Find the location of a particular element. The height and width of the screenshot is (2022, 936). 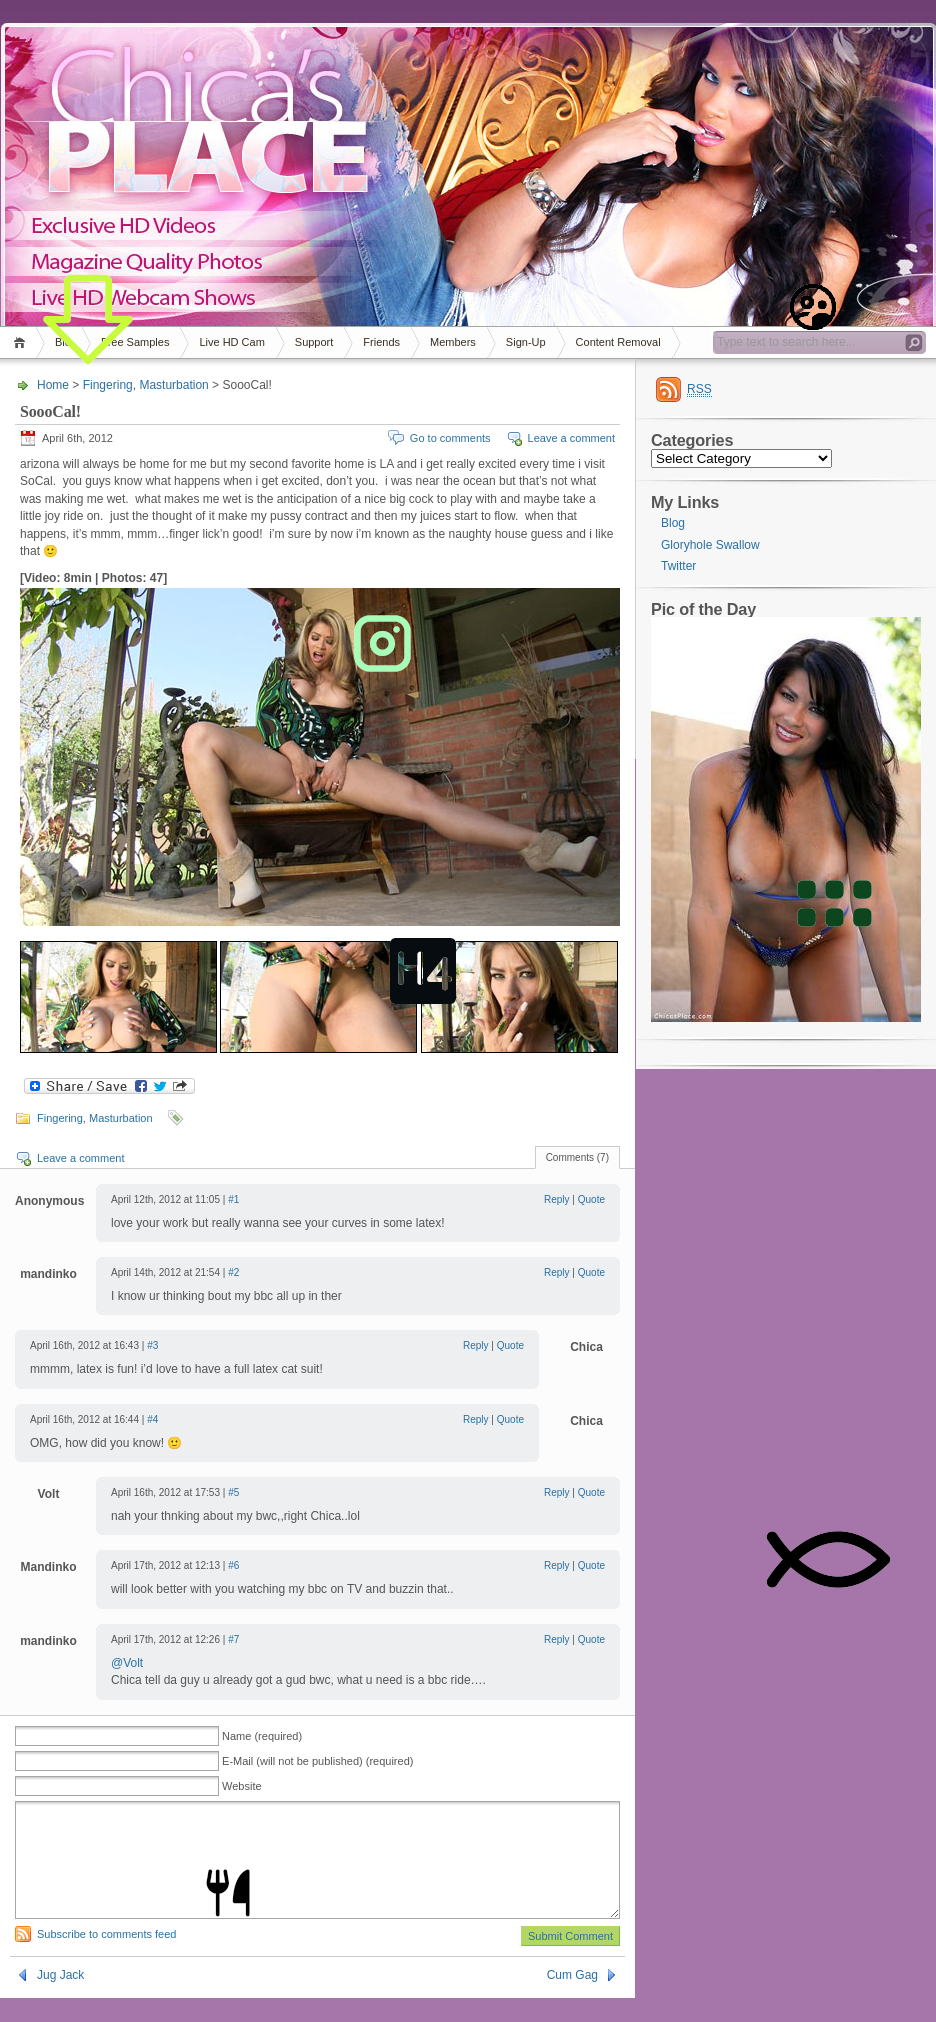

open Instagram app is located at coordinates (382, 643).